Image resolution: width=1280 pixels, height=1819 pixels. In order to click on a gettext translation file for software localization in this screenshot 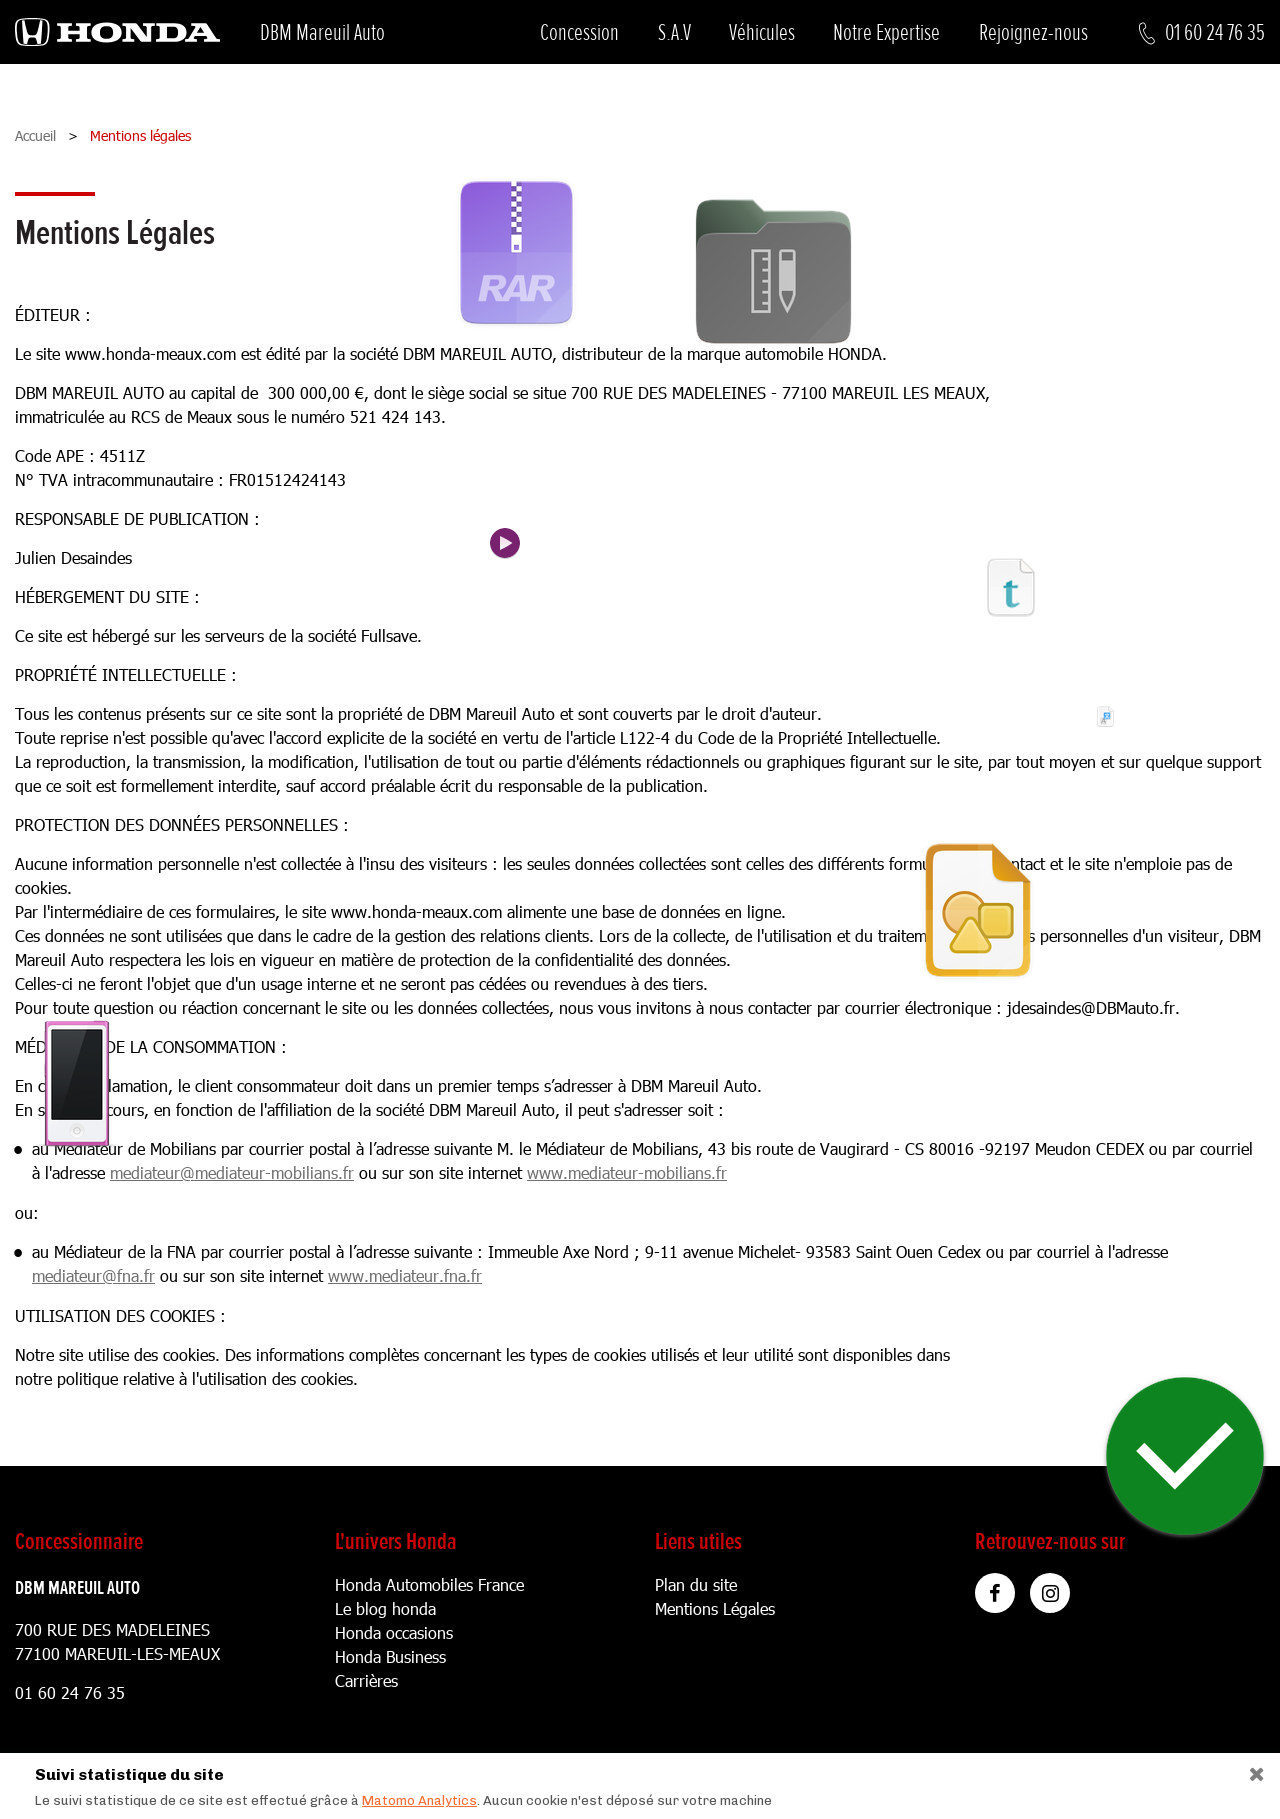, I will do `click(1105, 716)`.